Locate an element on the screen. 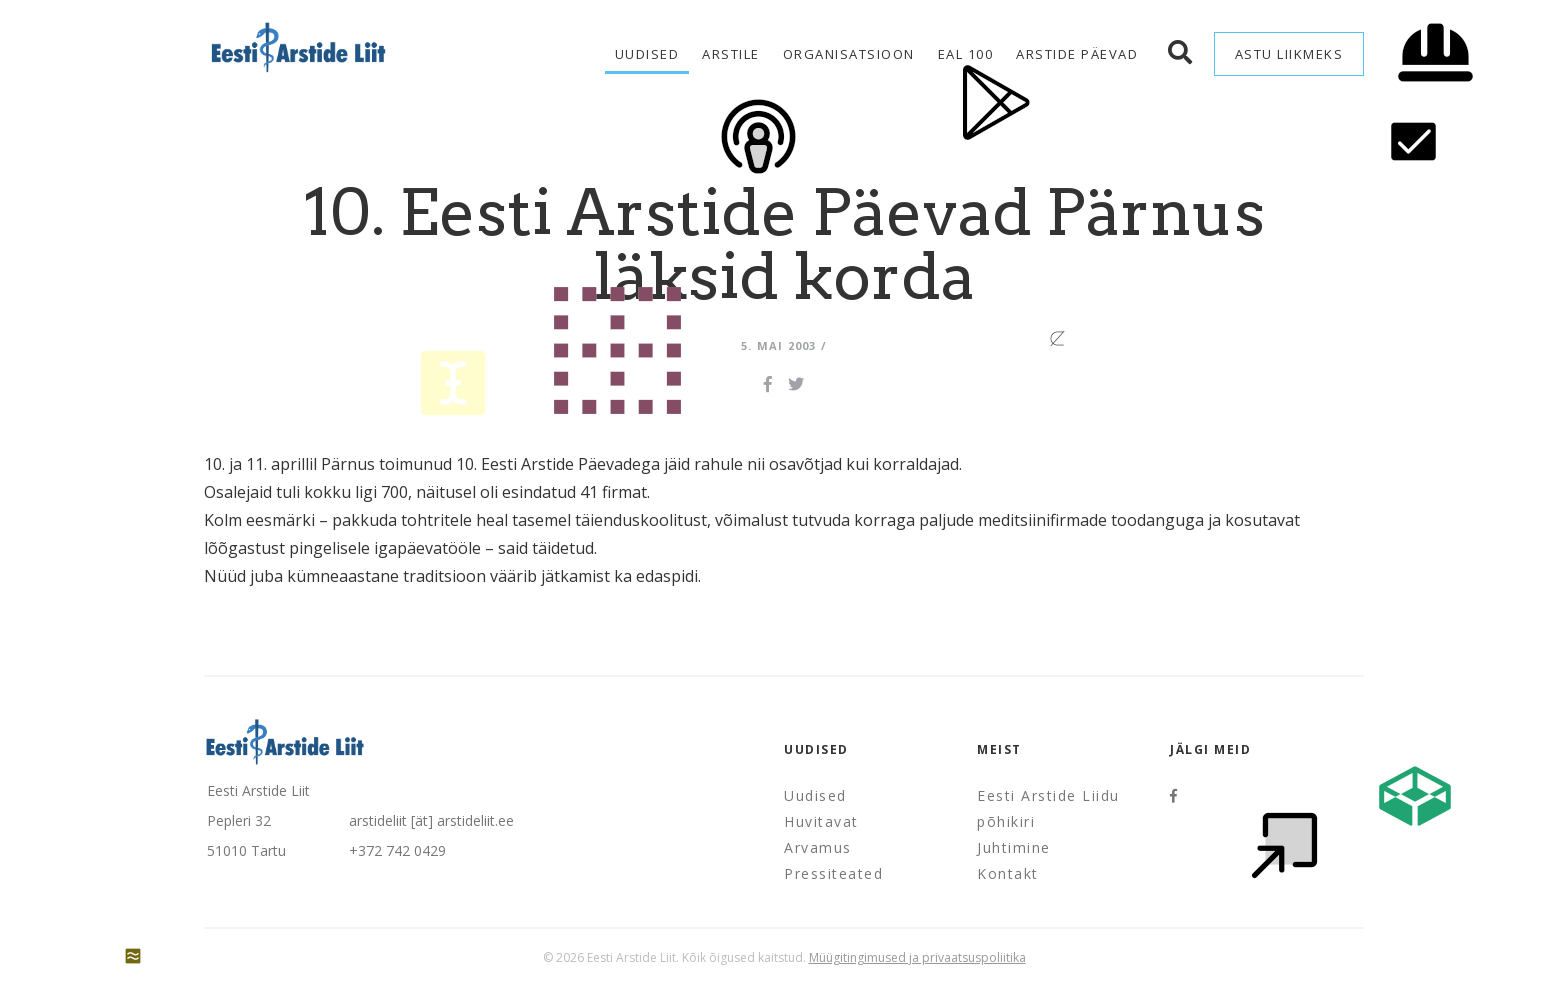 The height and width of the screenshot is (986, 1568). remove all borders from selected cells or elements is located at coordinates (617, 350).